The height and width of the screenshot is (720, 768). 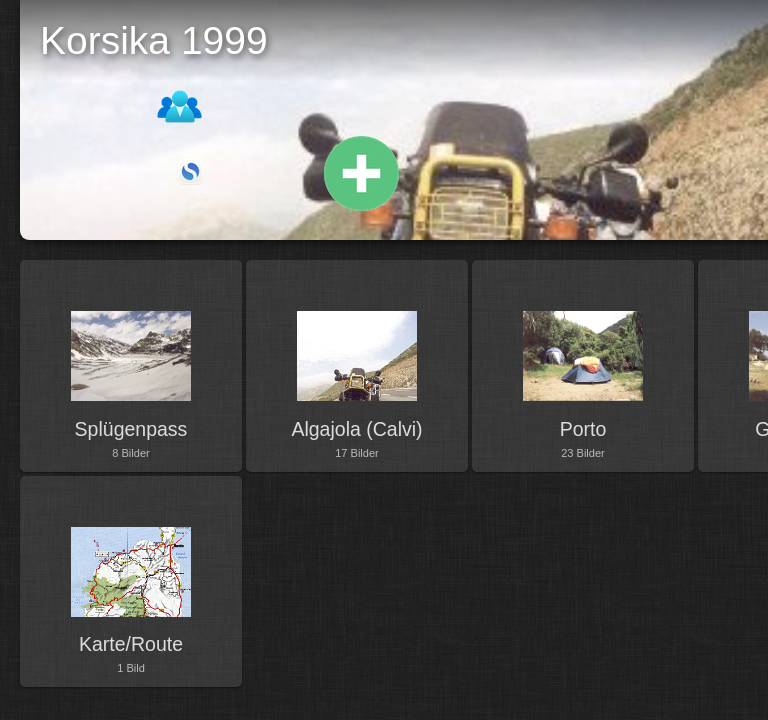 What do you see at coordinates (179, 106) in the screenshot?
I see `open the community app` at bounding box center [179, 106].